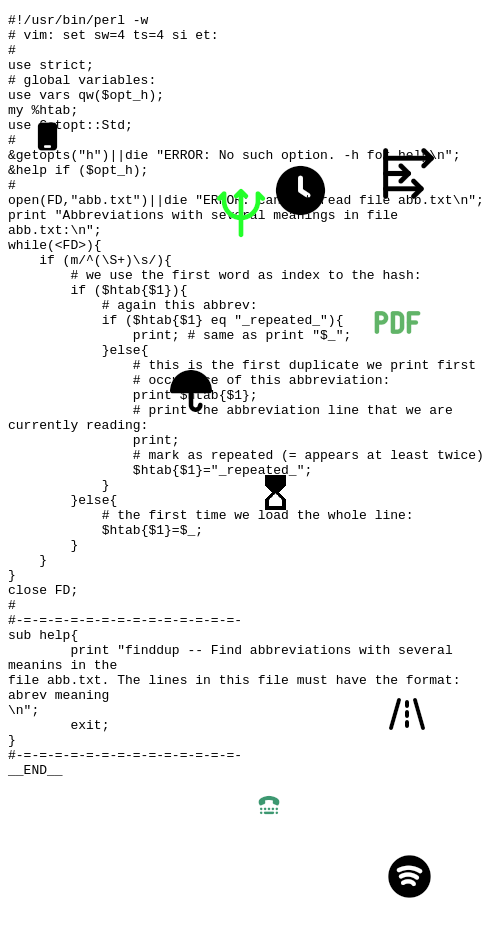  I want to click on indicates mobile device or smartphone, so click(47, 136).